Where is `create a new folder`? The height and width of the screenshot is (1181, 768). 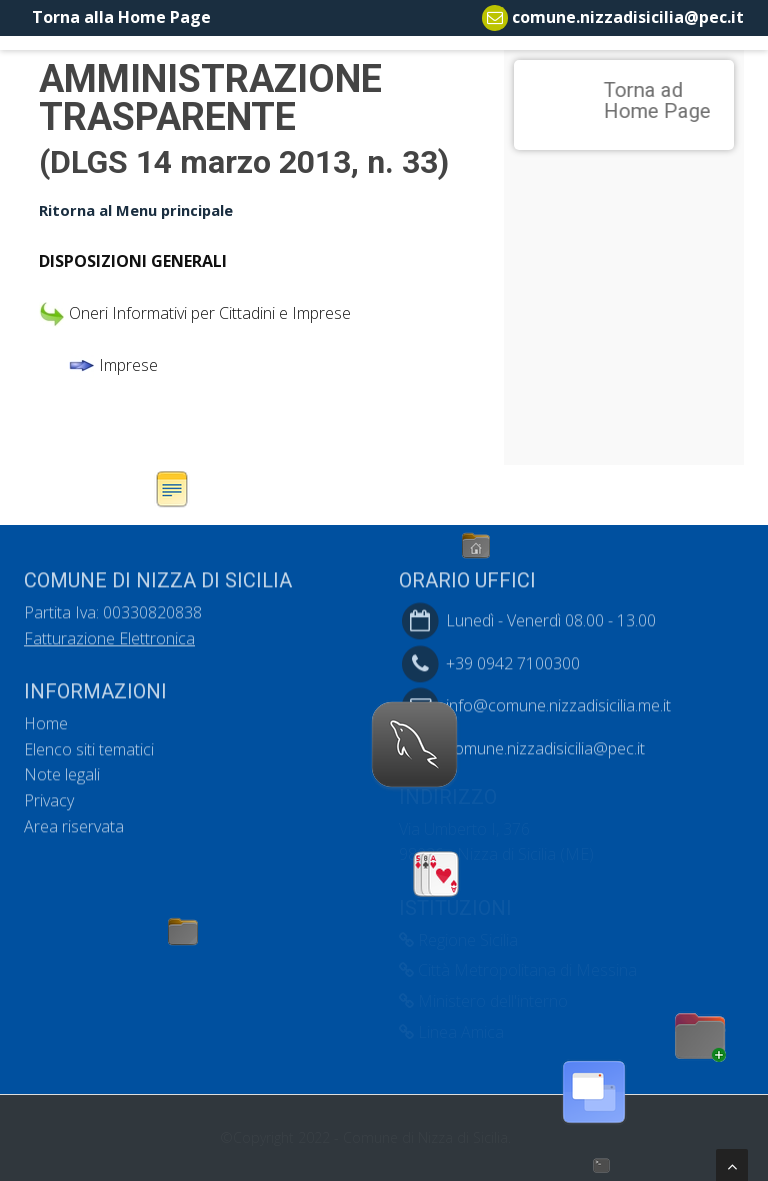
create a new folder is located at coordinates (700, 1036).